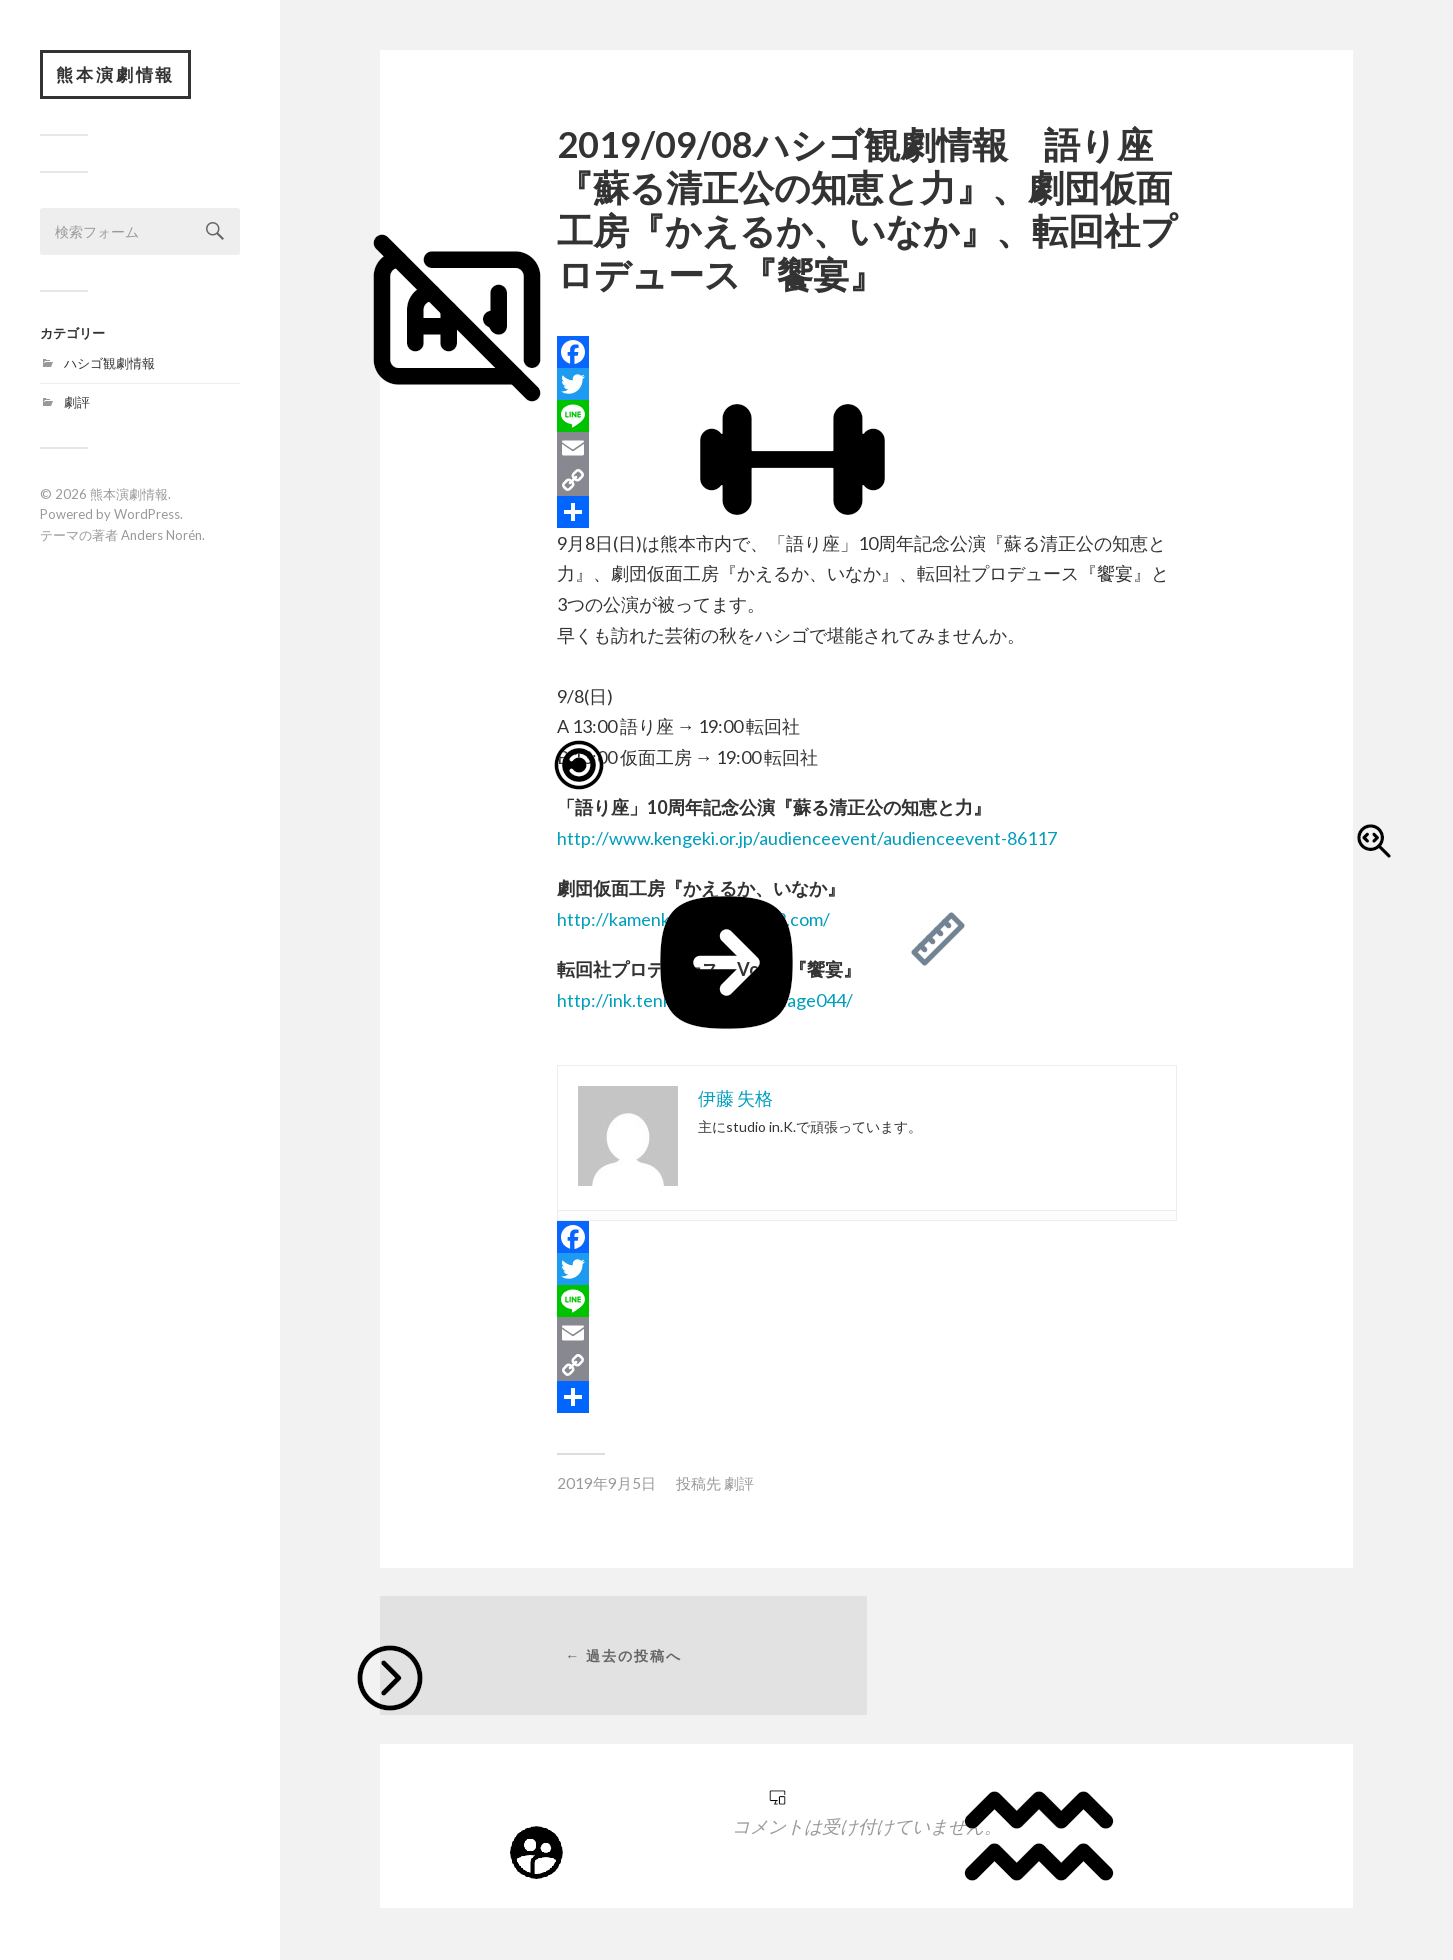 This screenshot has height=1960, width=1453. What do you see at coordinates (536, 1852) in the screenshot?
I see `view supervised or child accounts` at bounding box center [536, 1852].